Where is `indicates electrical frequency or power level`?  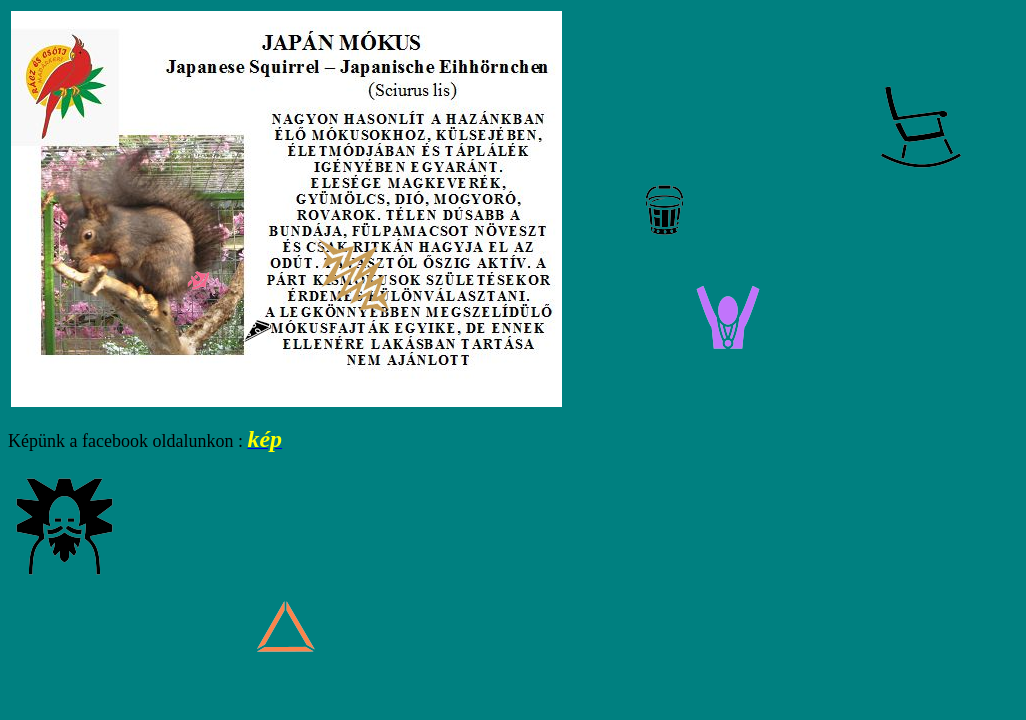 indicates electrical frequency or power level is located at coordinates (352, 275).